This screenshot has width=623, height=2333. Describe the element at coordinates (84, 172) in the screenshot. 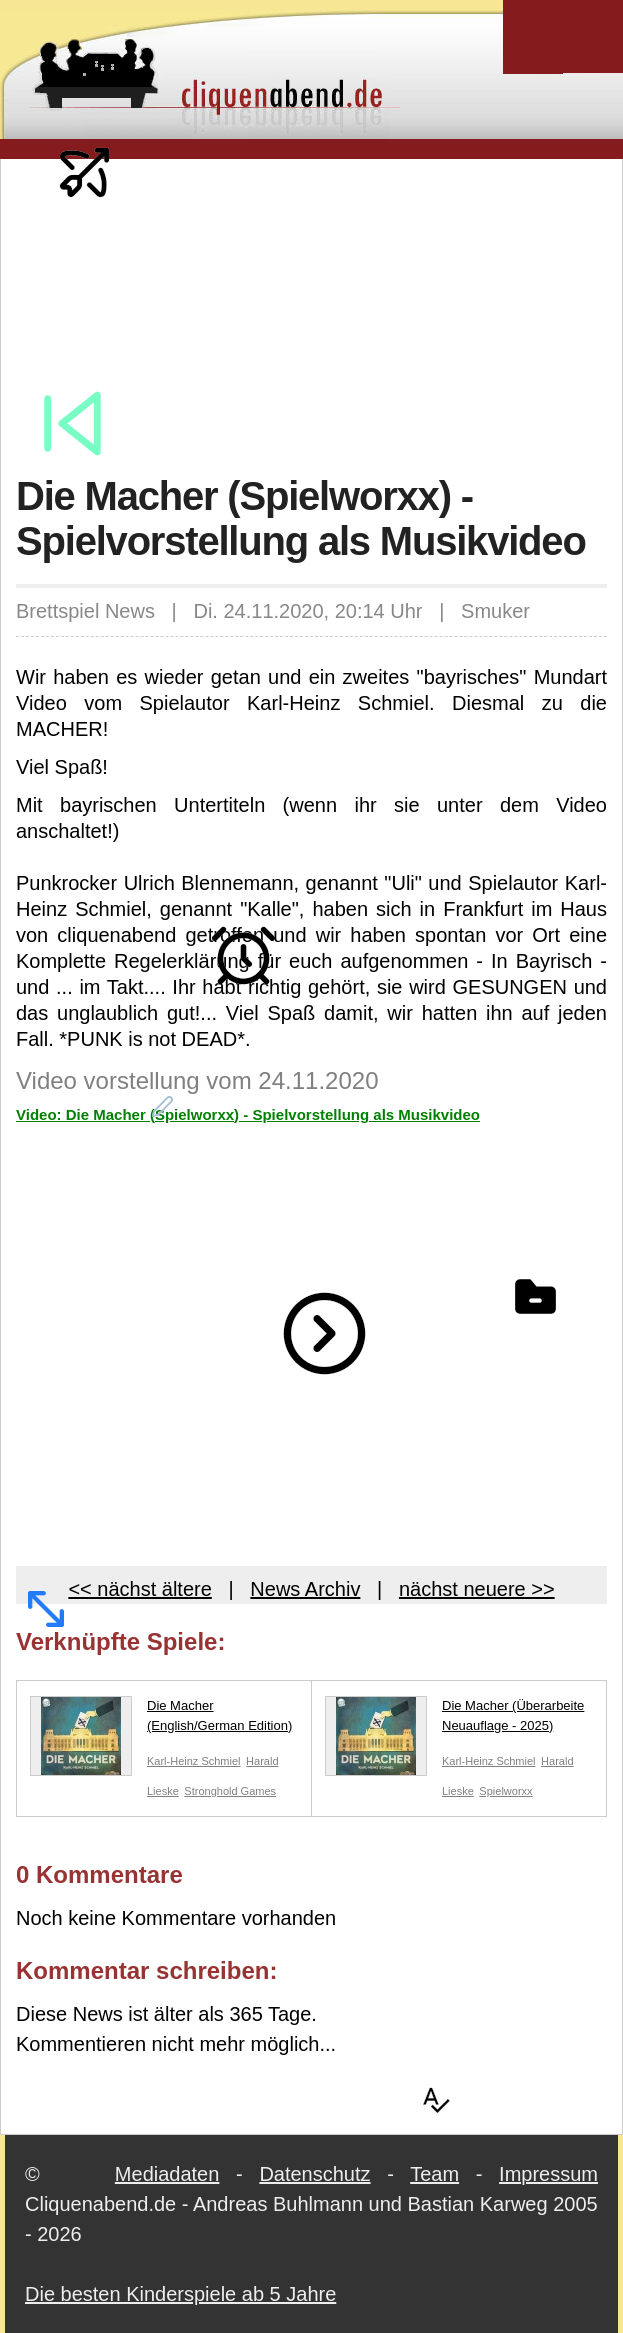

I see `archery or hunting game mode` at that location.